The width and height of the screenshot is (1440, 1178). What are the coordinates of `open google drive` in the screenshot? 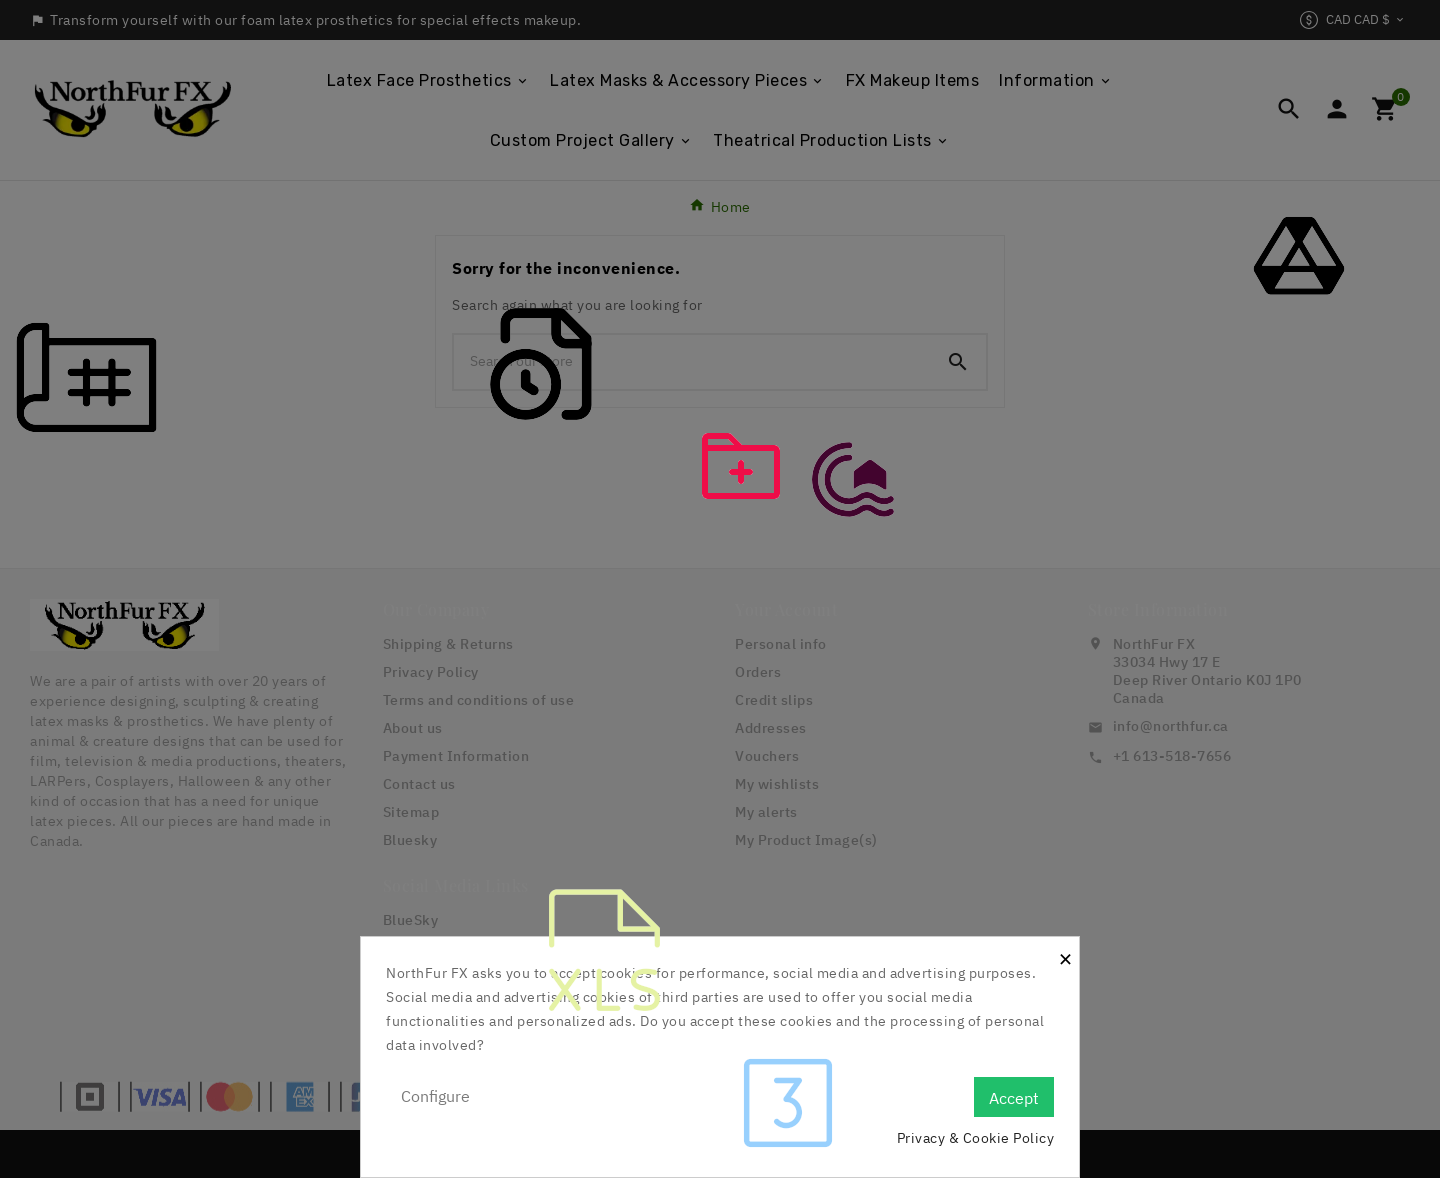 It's located at (1299, 259).